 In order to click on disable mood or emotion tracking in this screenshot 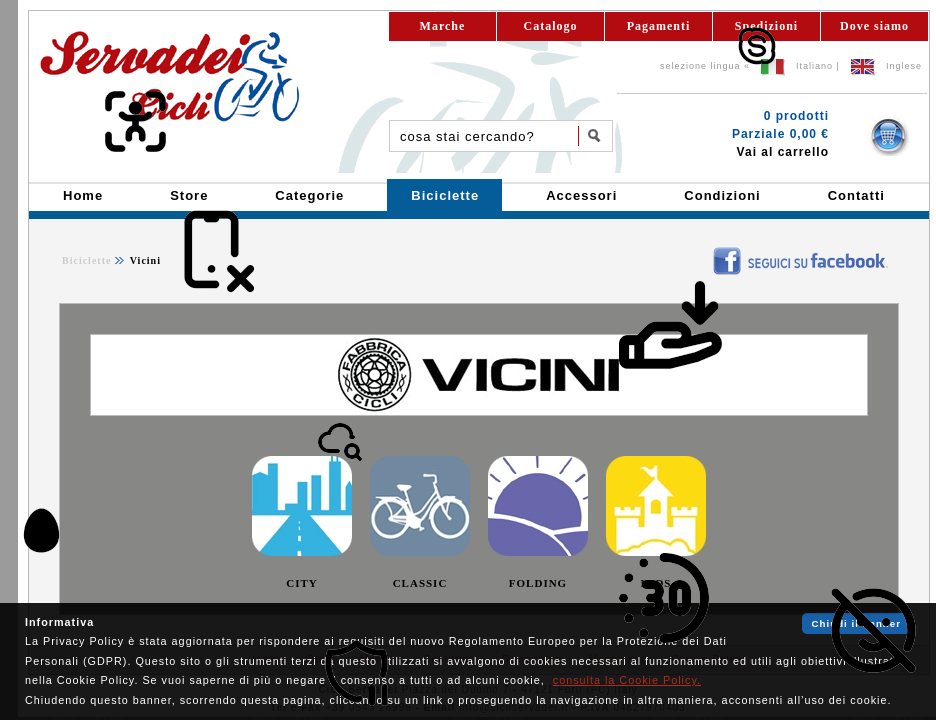, I will do `click(873, 630)`.